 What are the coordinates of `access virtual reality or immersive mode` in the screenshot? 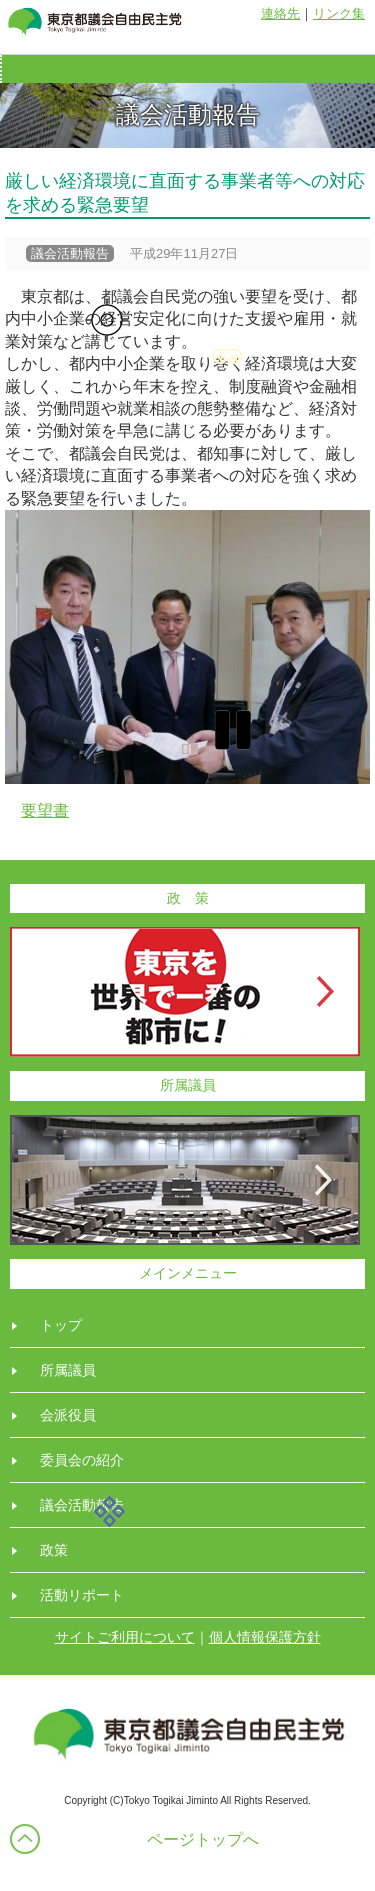 It's located at (227, 356).